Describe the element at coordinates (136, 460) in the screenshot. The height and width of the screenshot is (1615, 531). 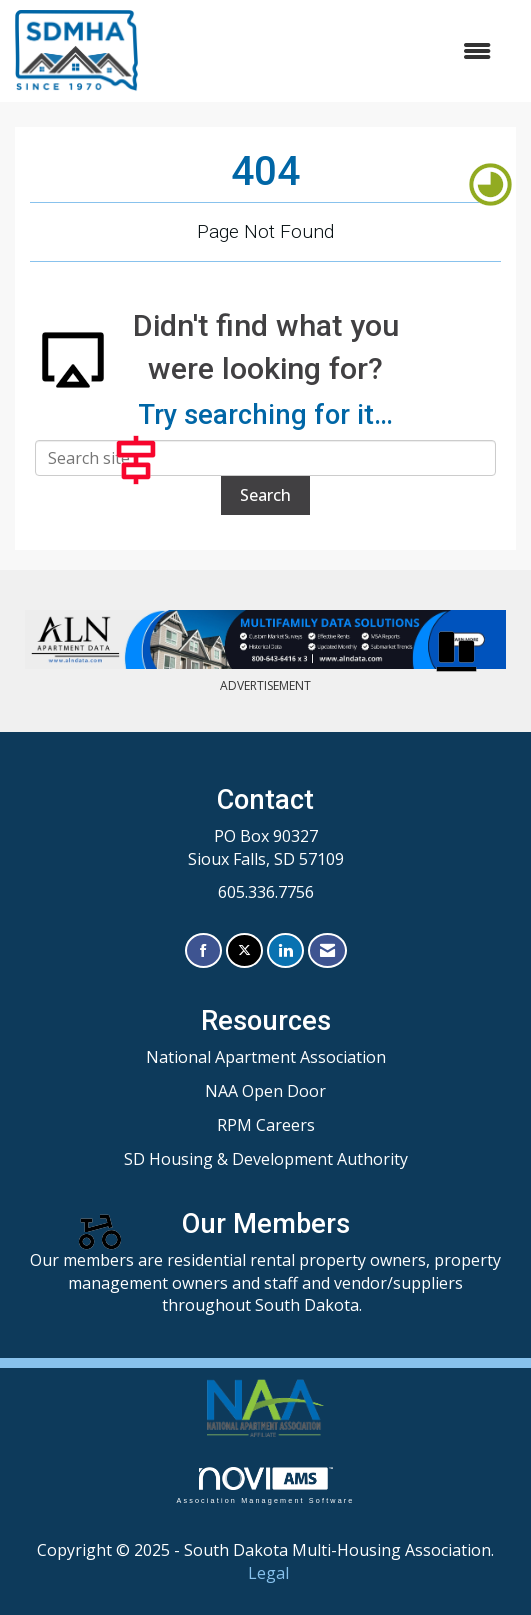
I see `align selected items to horizontal center` at that location.